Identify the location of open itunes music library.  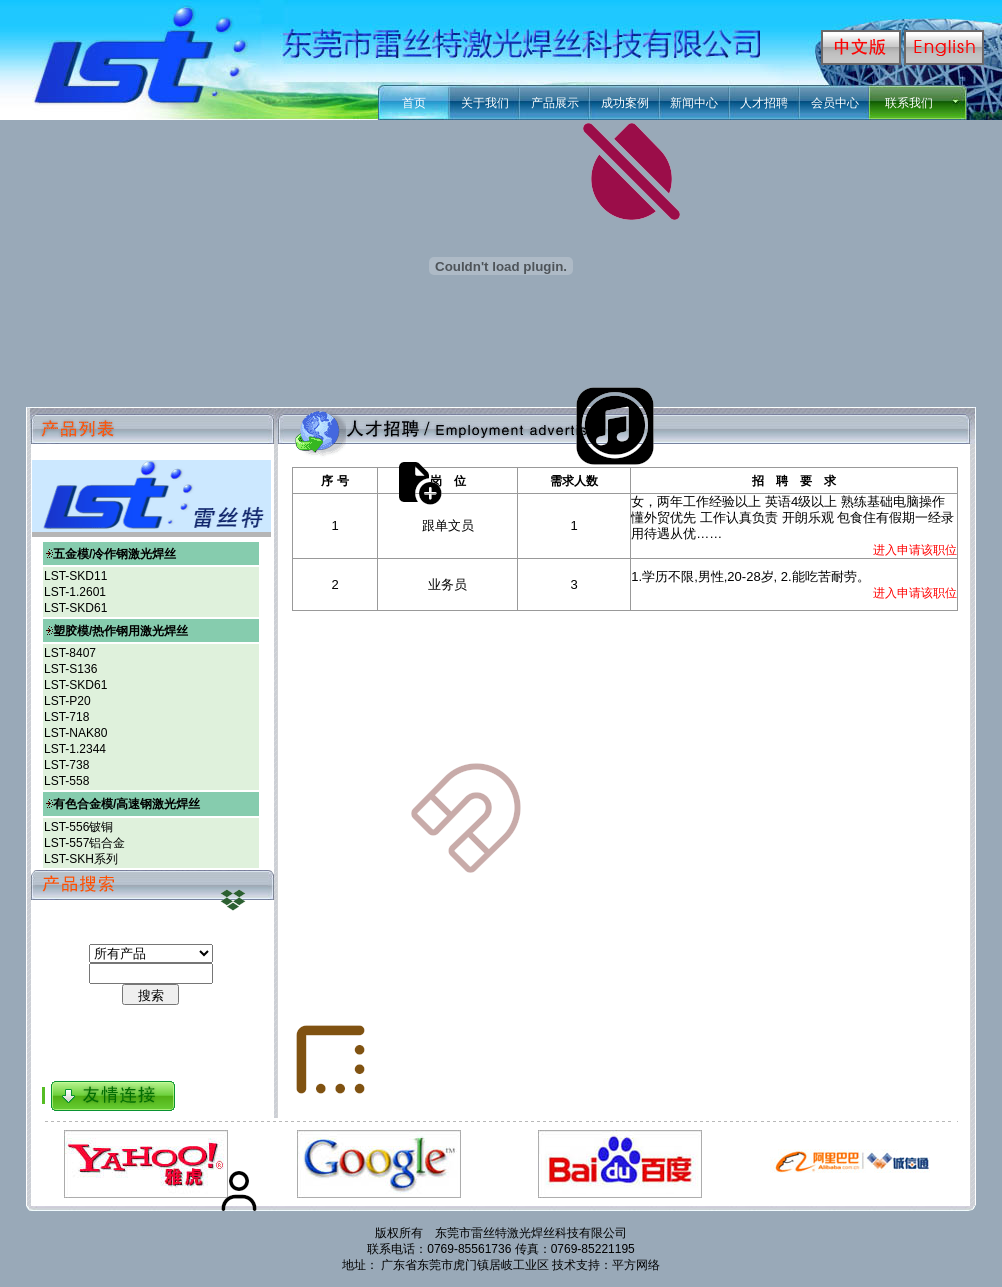
(615, 426).